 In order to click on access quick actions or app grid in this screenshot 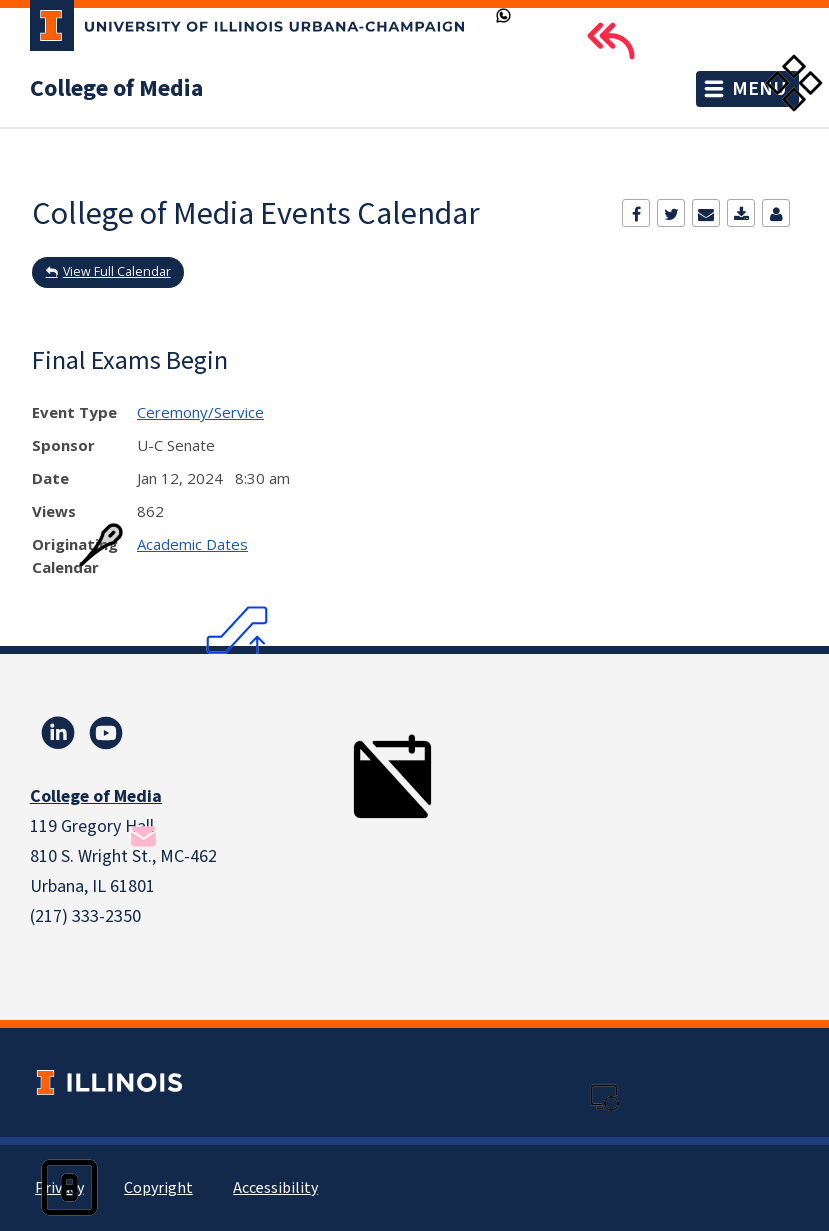, I will do `click(794, 83)`.